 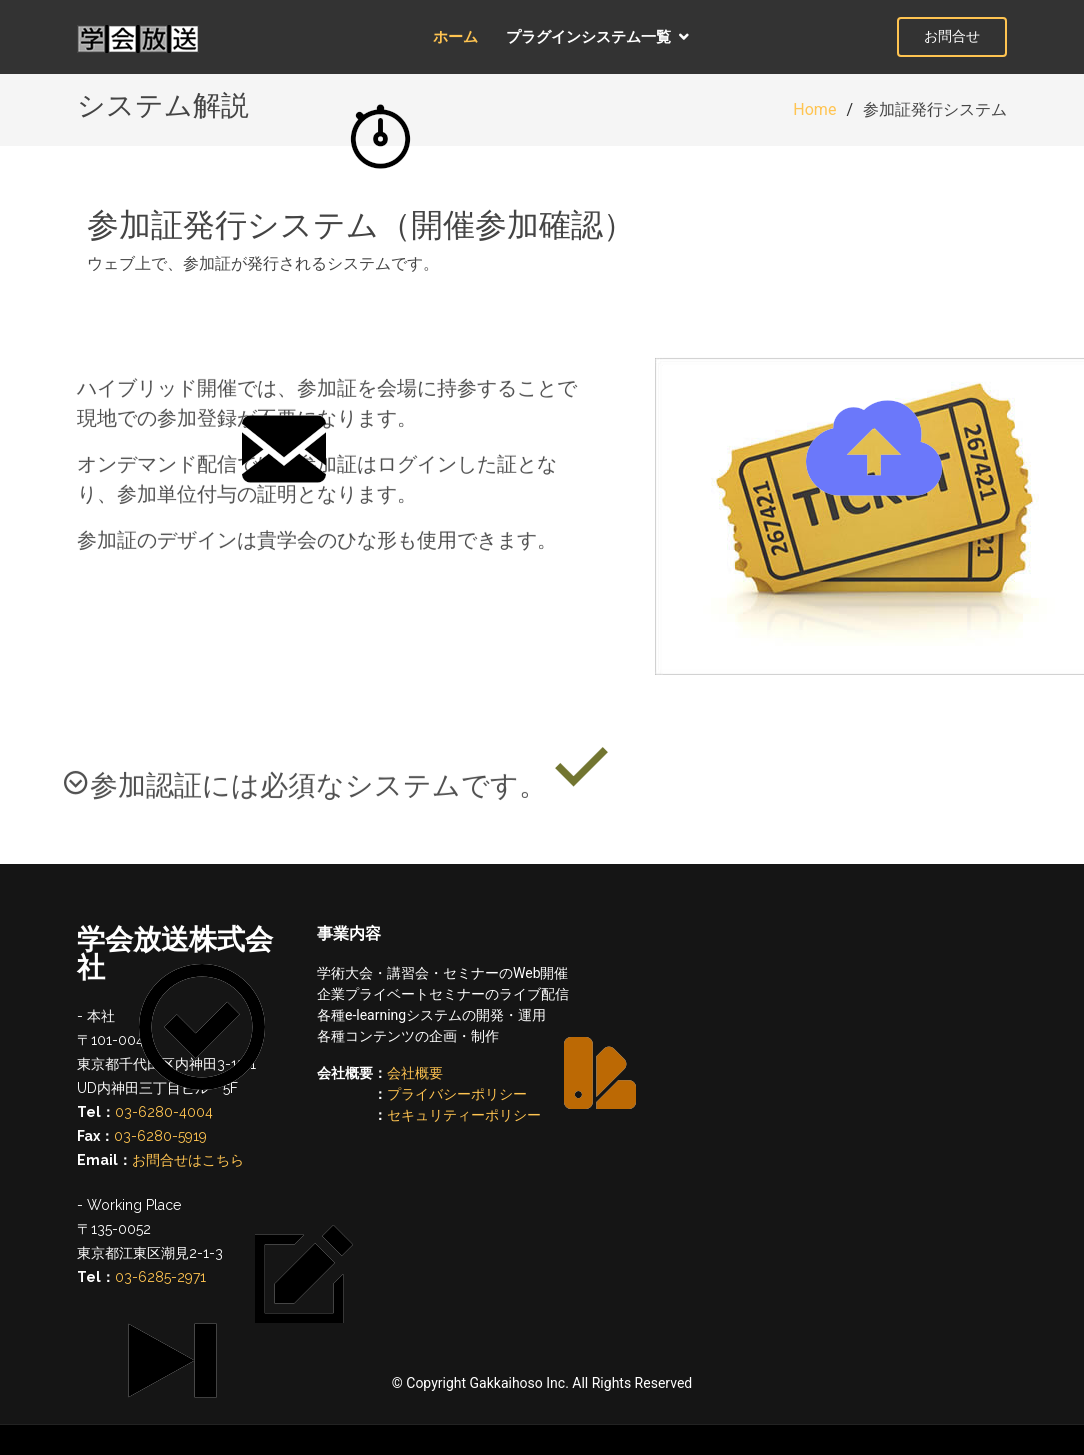 I want to click on confirm or submit an action, so click(x=581, y=765).